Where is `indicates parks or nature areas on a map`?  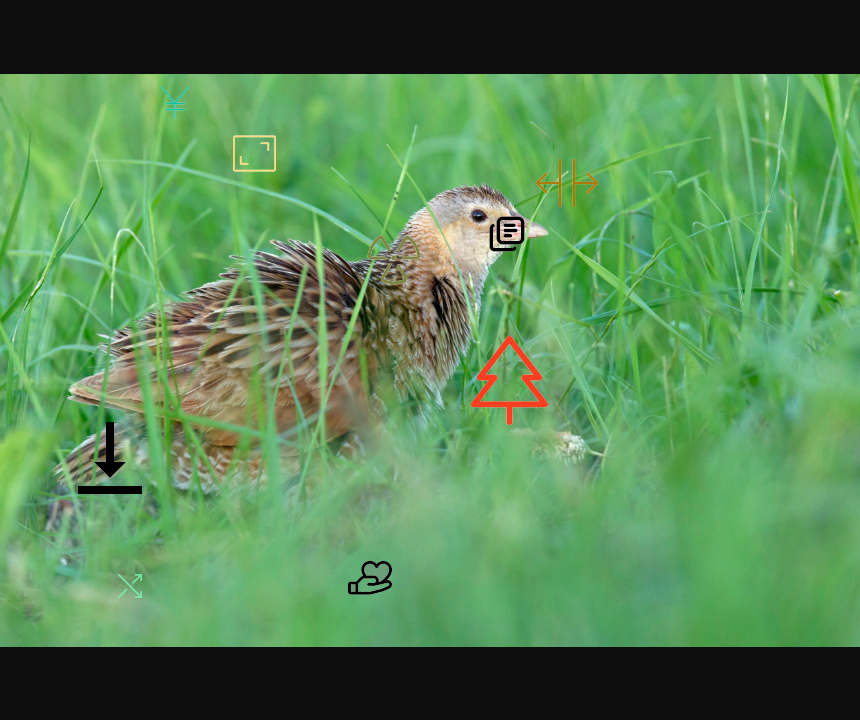
indicates parks or nature areas on a map is located at coordinates (509, 380).